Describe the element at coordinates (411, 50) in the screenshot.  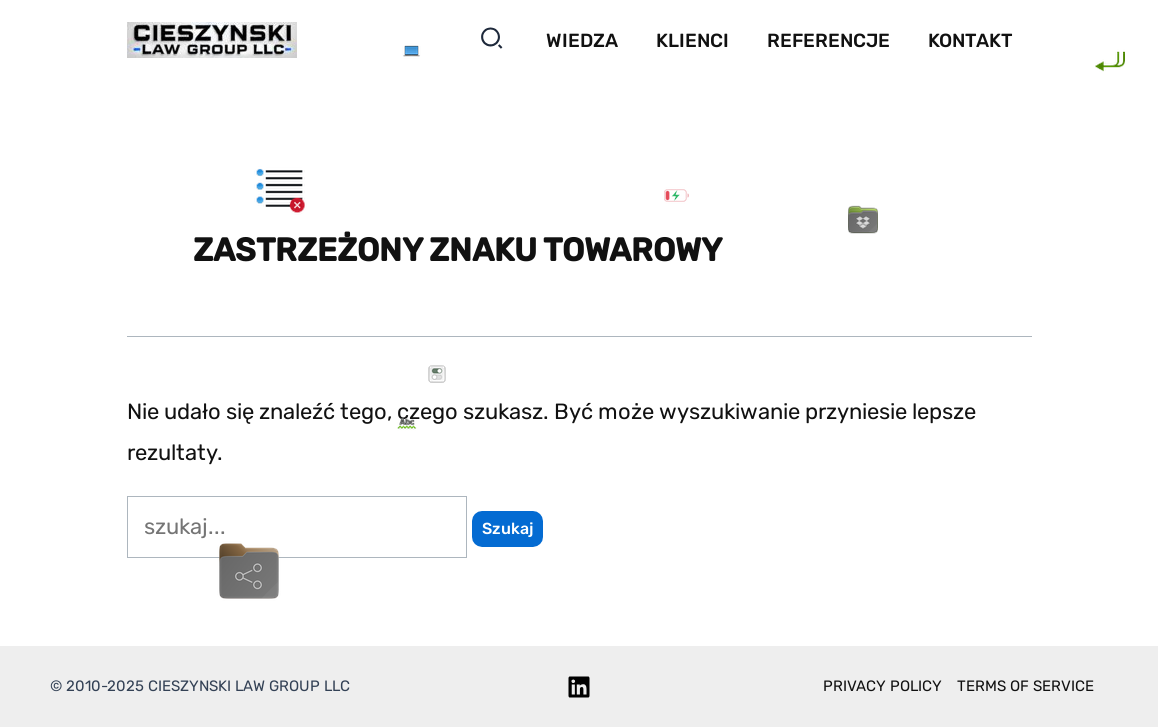
I see `indicates this mac device in system preferences` at that location.